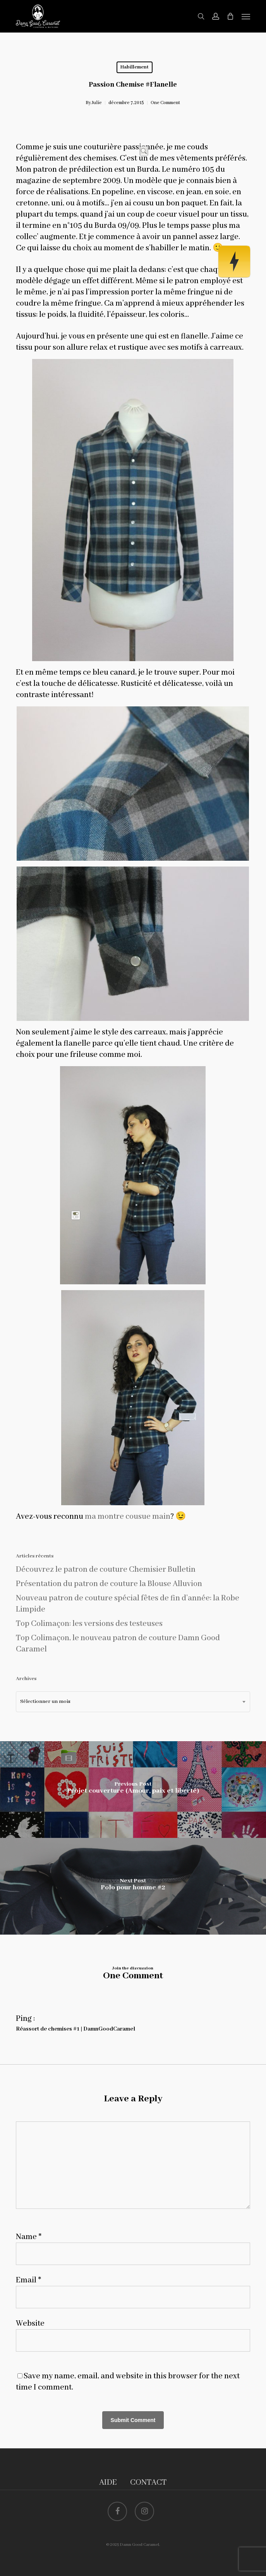 The width and height of the screenshot is (266, 2576). Describe the element at coordinates (69, 1757) in the screenshot. I see `open your videos folder` at that location.